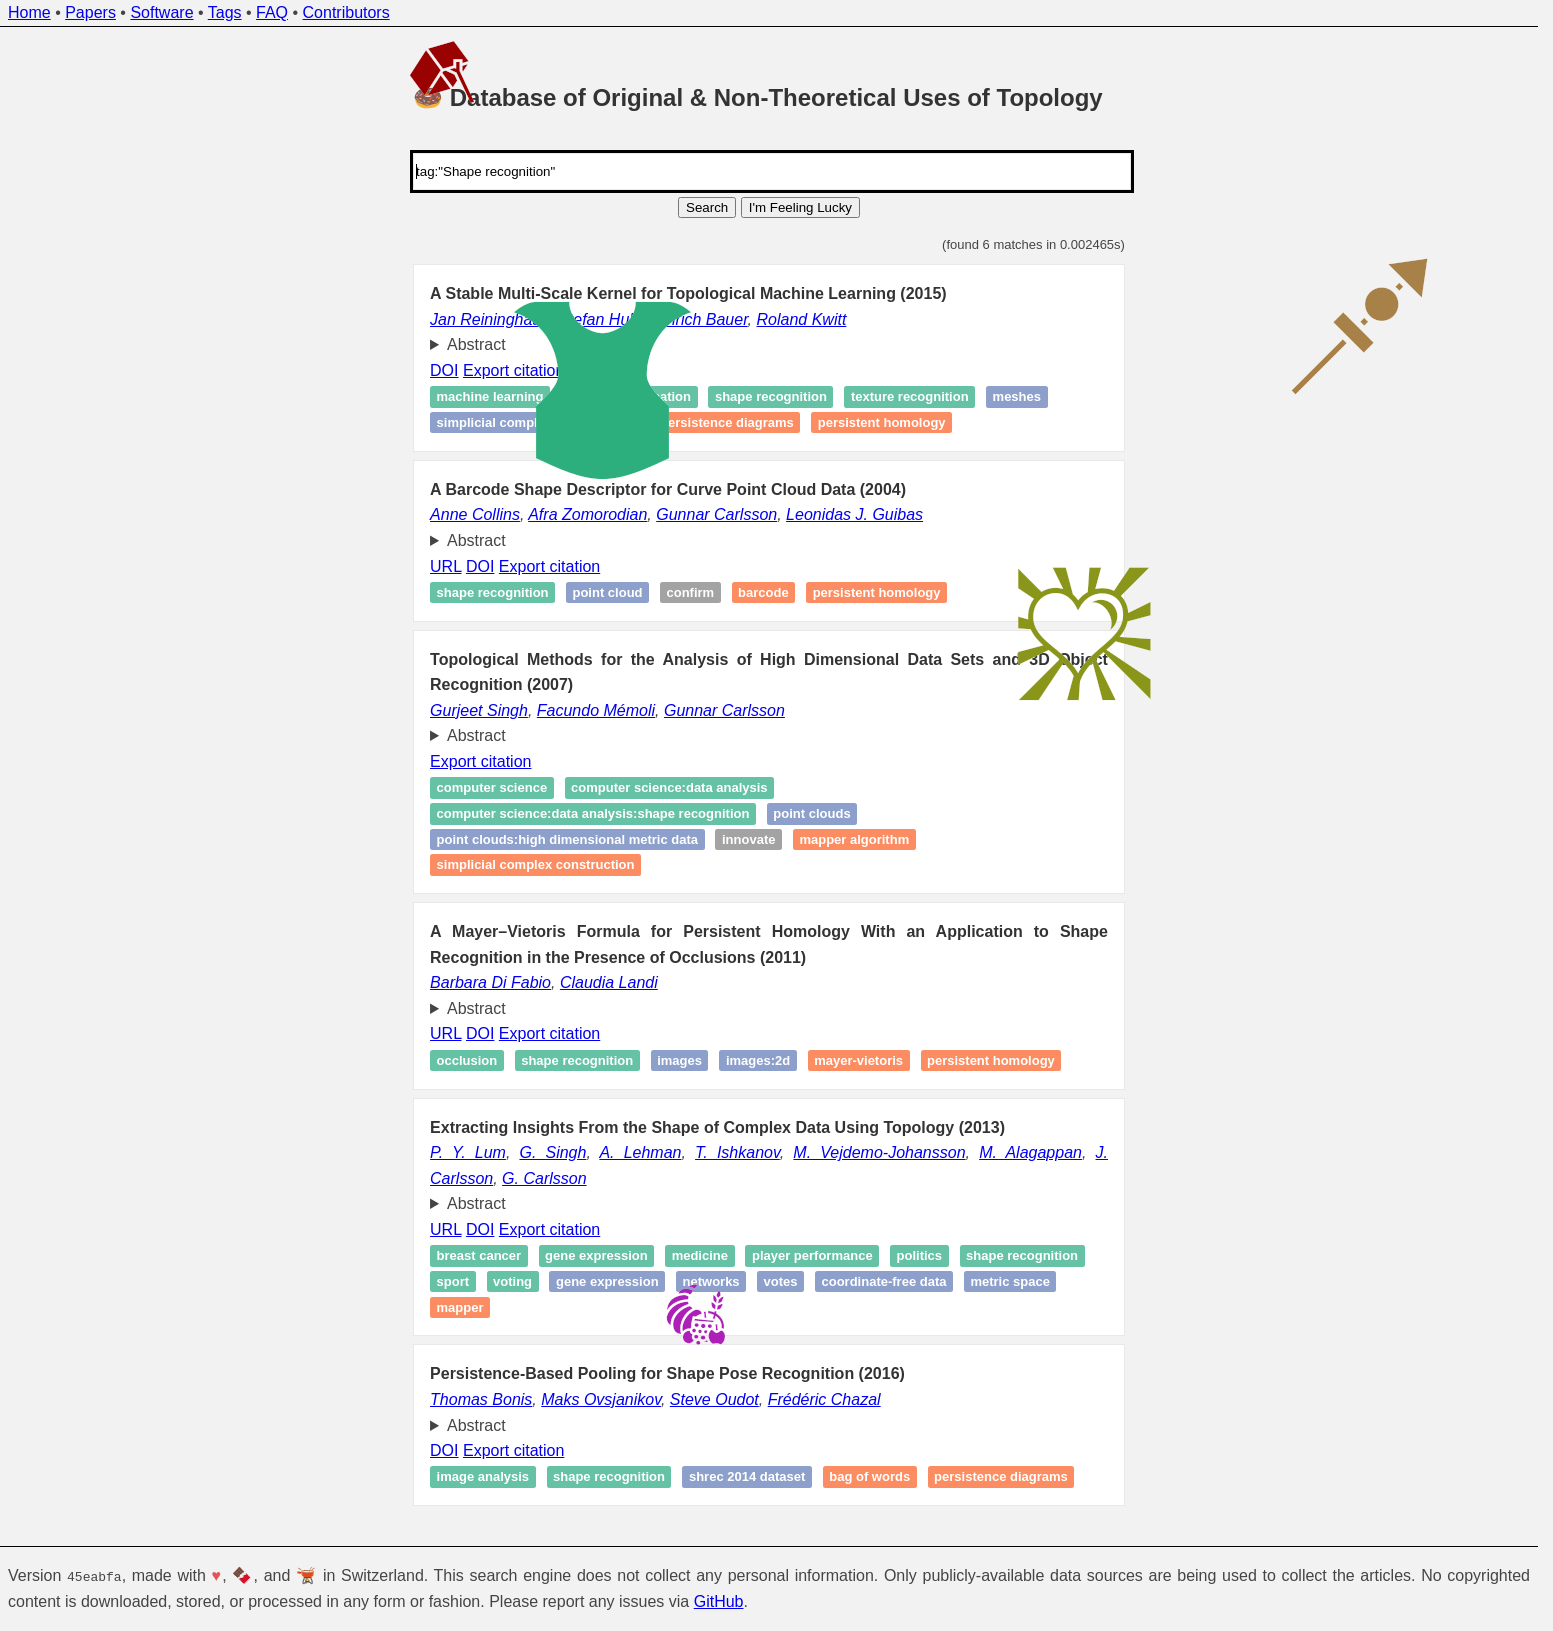  What do you see at coordinates (696, 1314) in the screenshot?
I see `indicates harvest or abundance theme` at bounding box center [696, 1314].